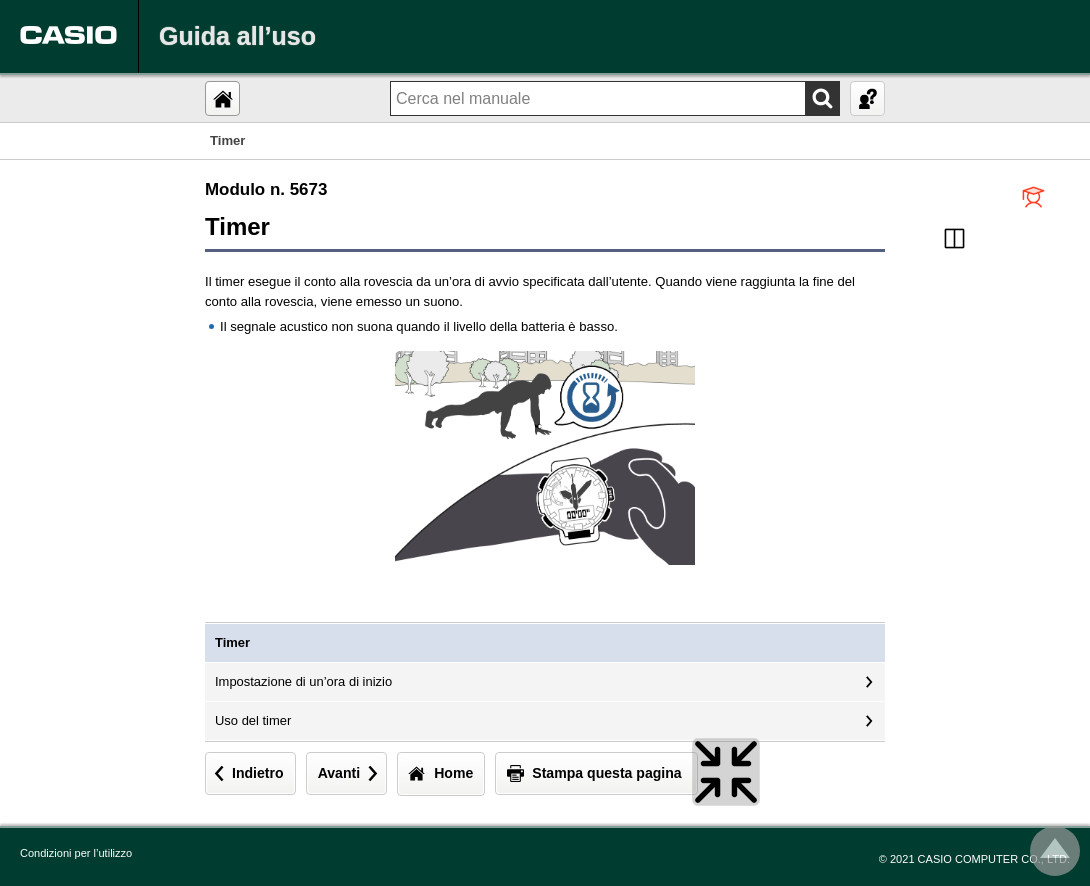  I want to click on view student profile or account, so click(1033, 197).